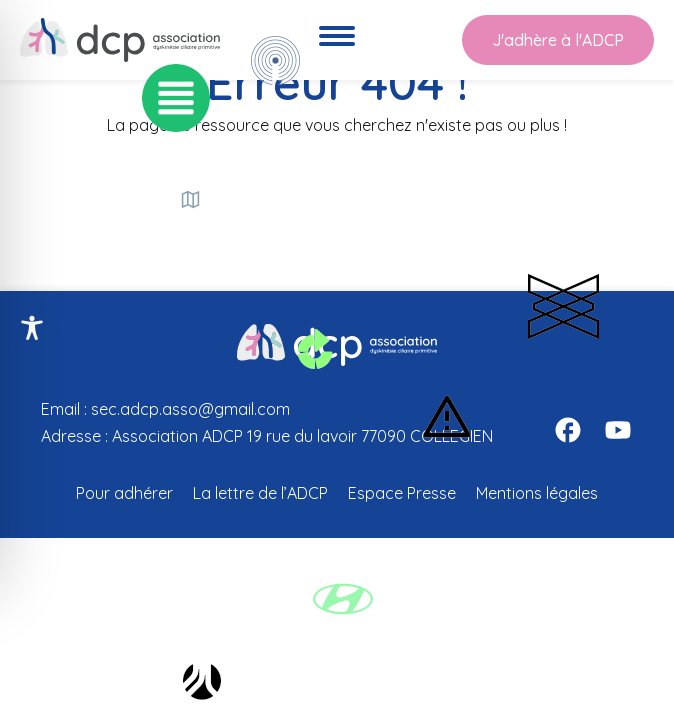 This screenshot has height=720, width=674. I want to click on posit brand logo, so click(563, 306).